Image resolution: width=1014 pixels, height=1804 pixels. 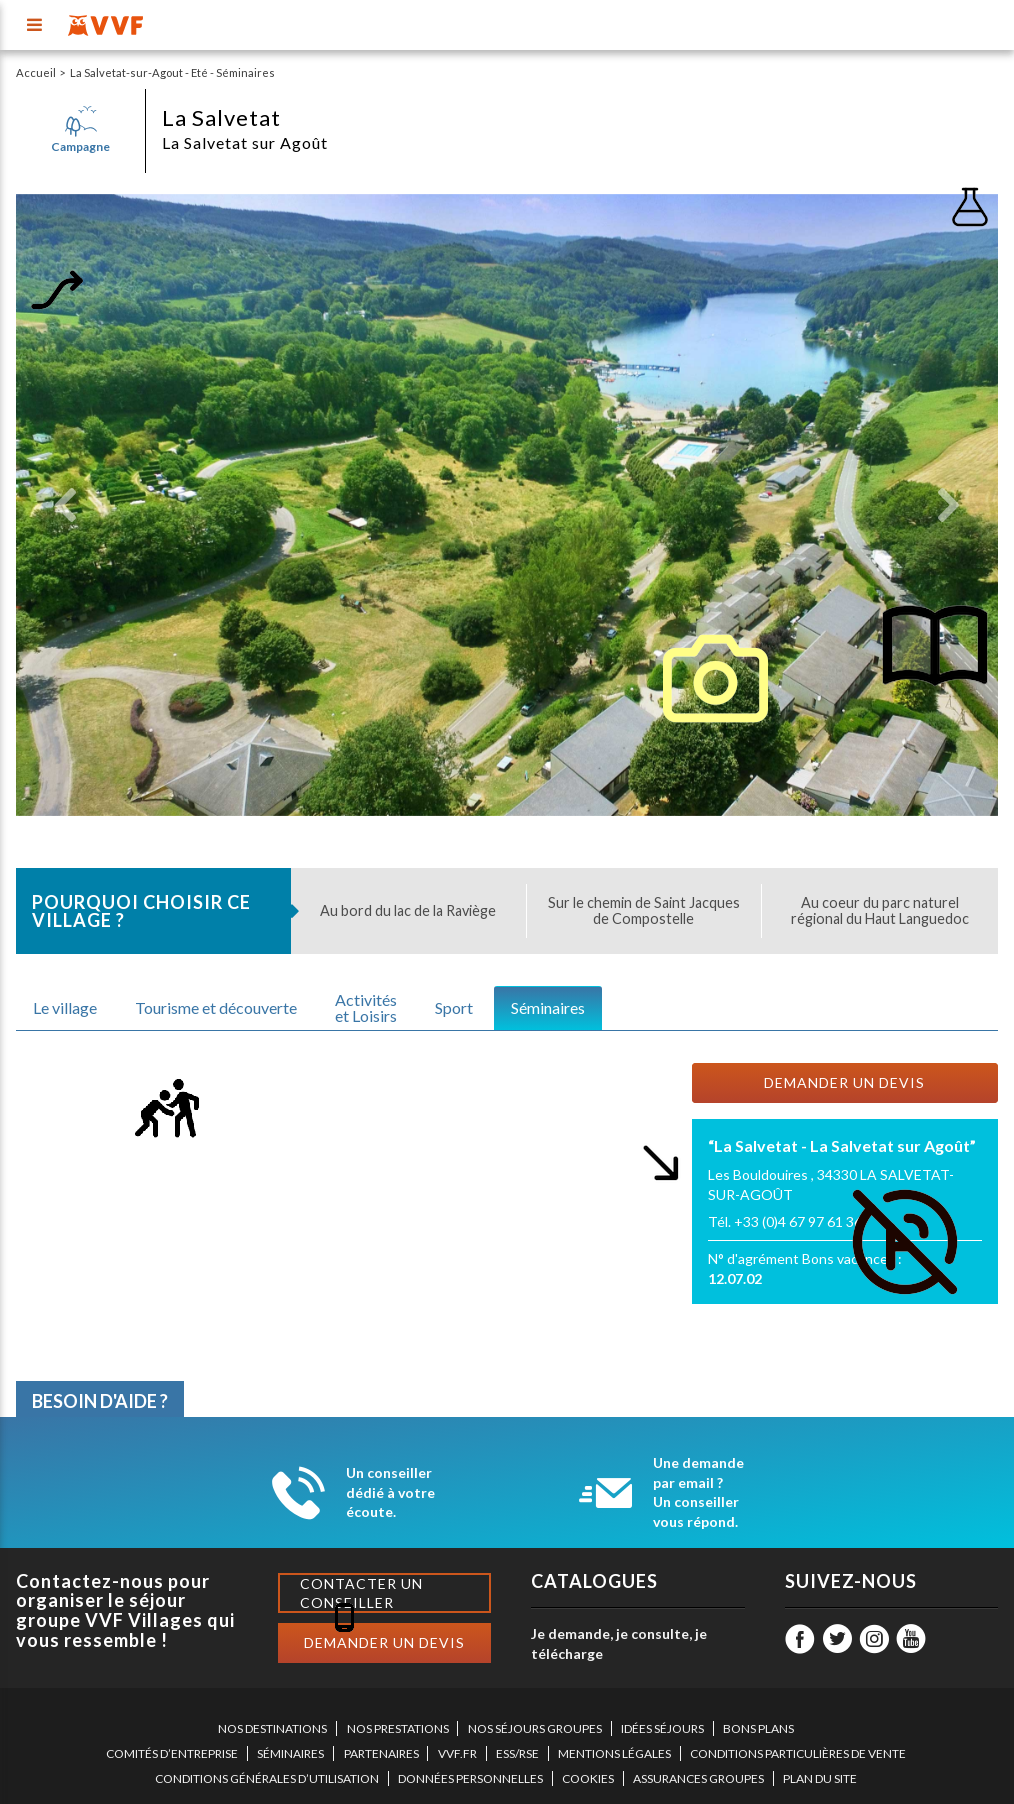 I want to click on access mobile device settings, so click(x=344, y=1617).